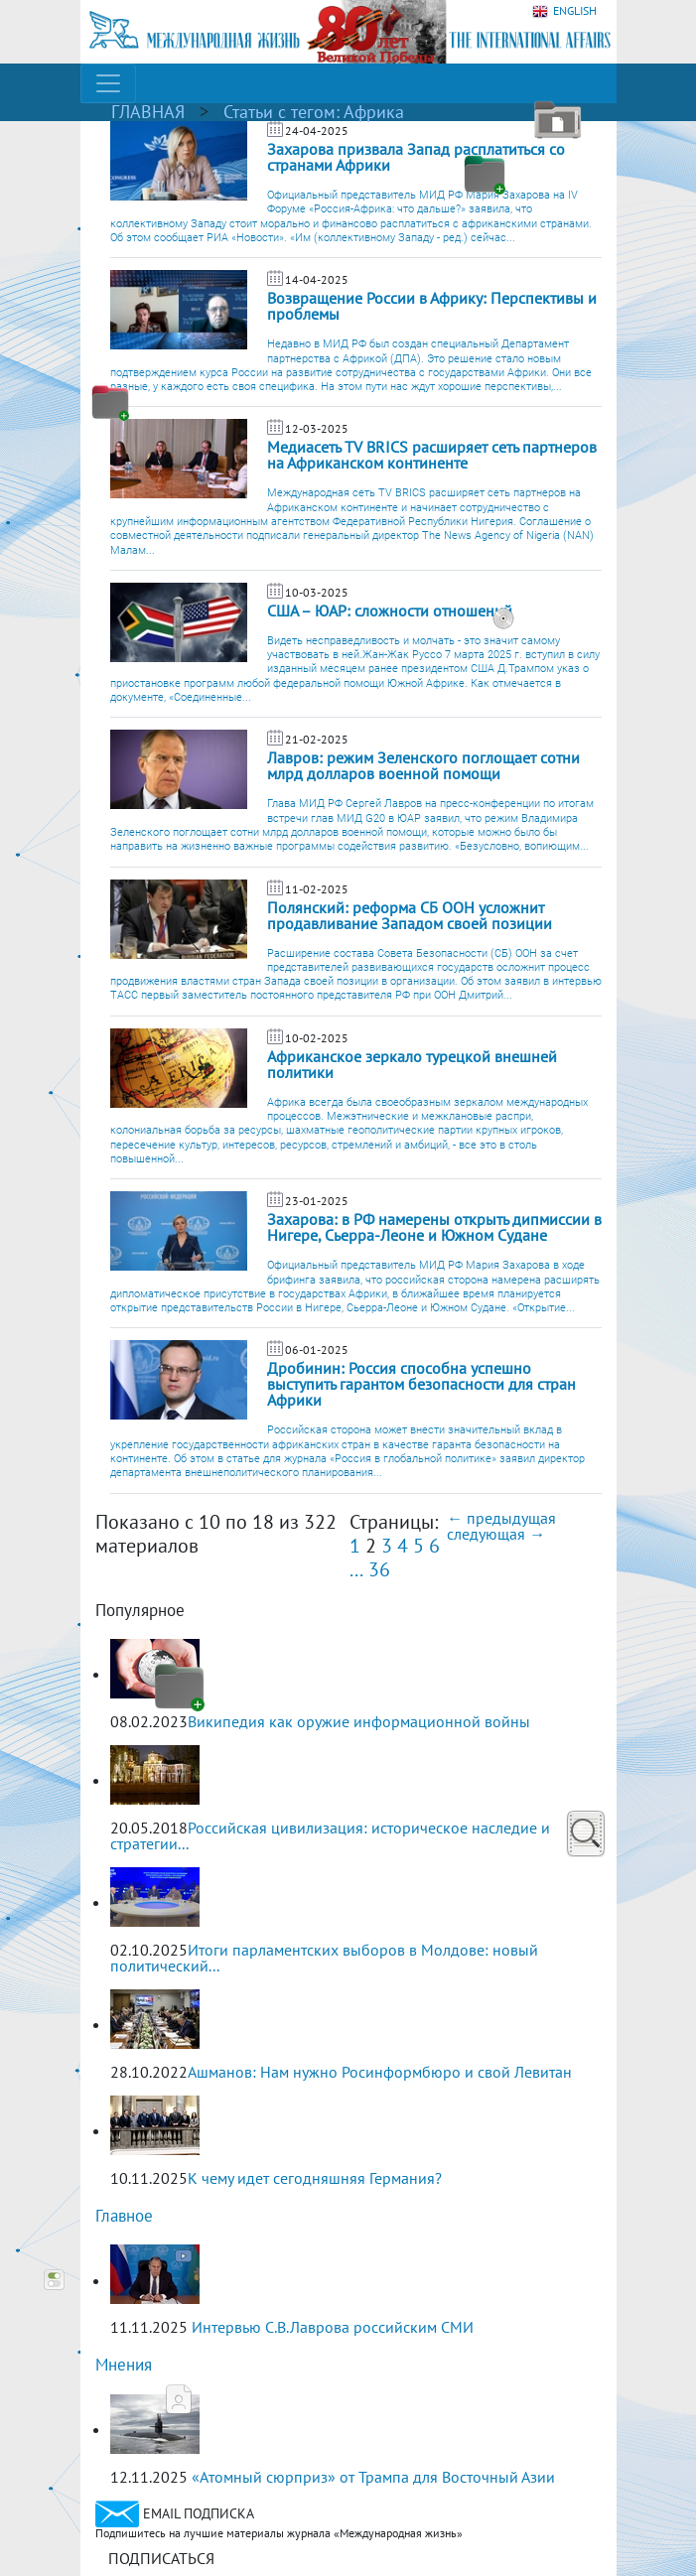 This screenshot has width=696, height=2576. What do you see at coordinates (54, 2279) in the screenshot?
I see `open system settings or preferences` at bounding box center [54, 2279].